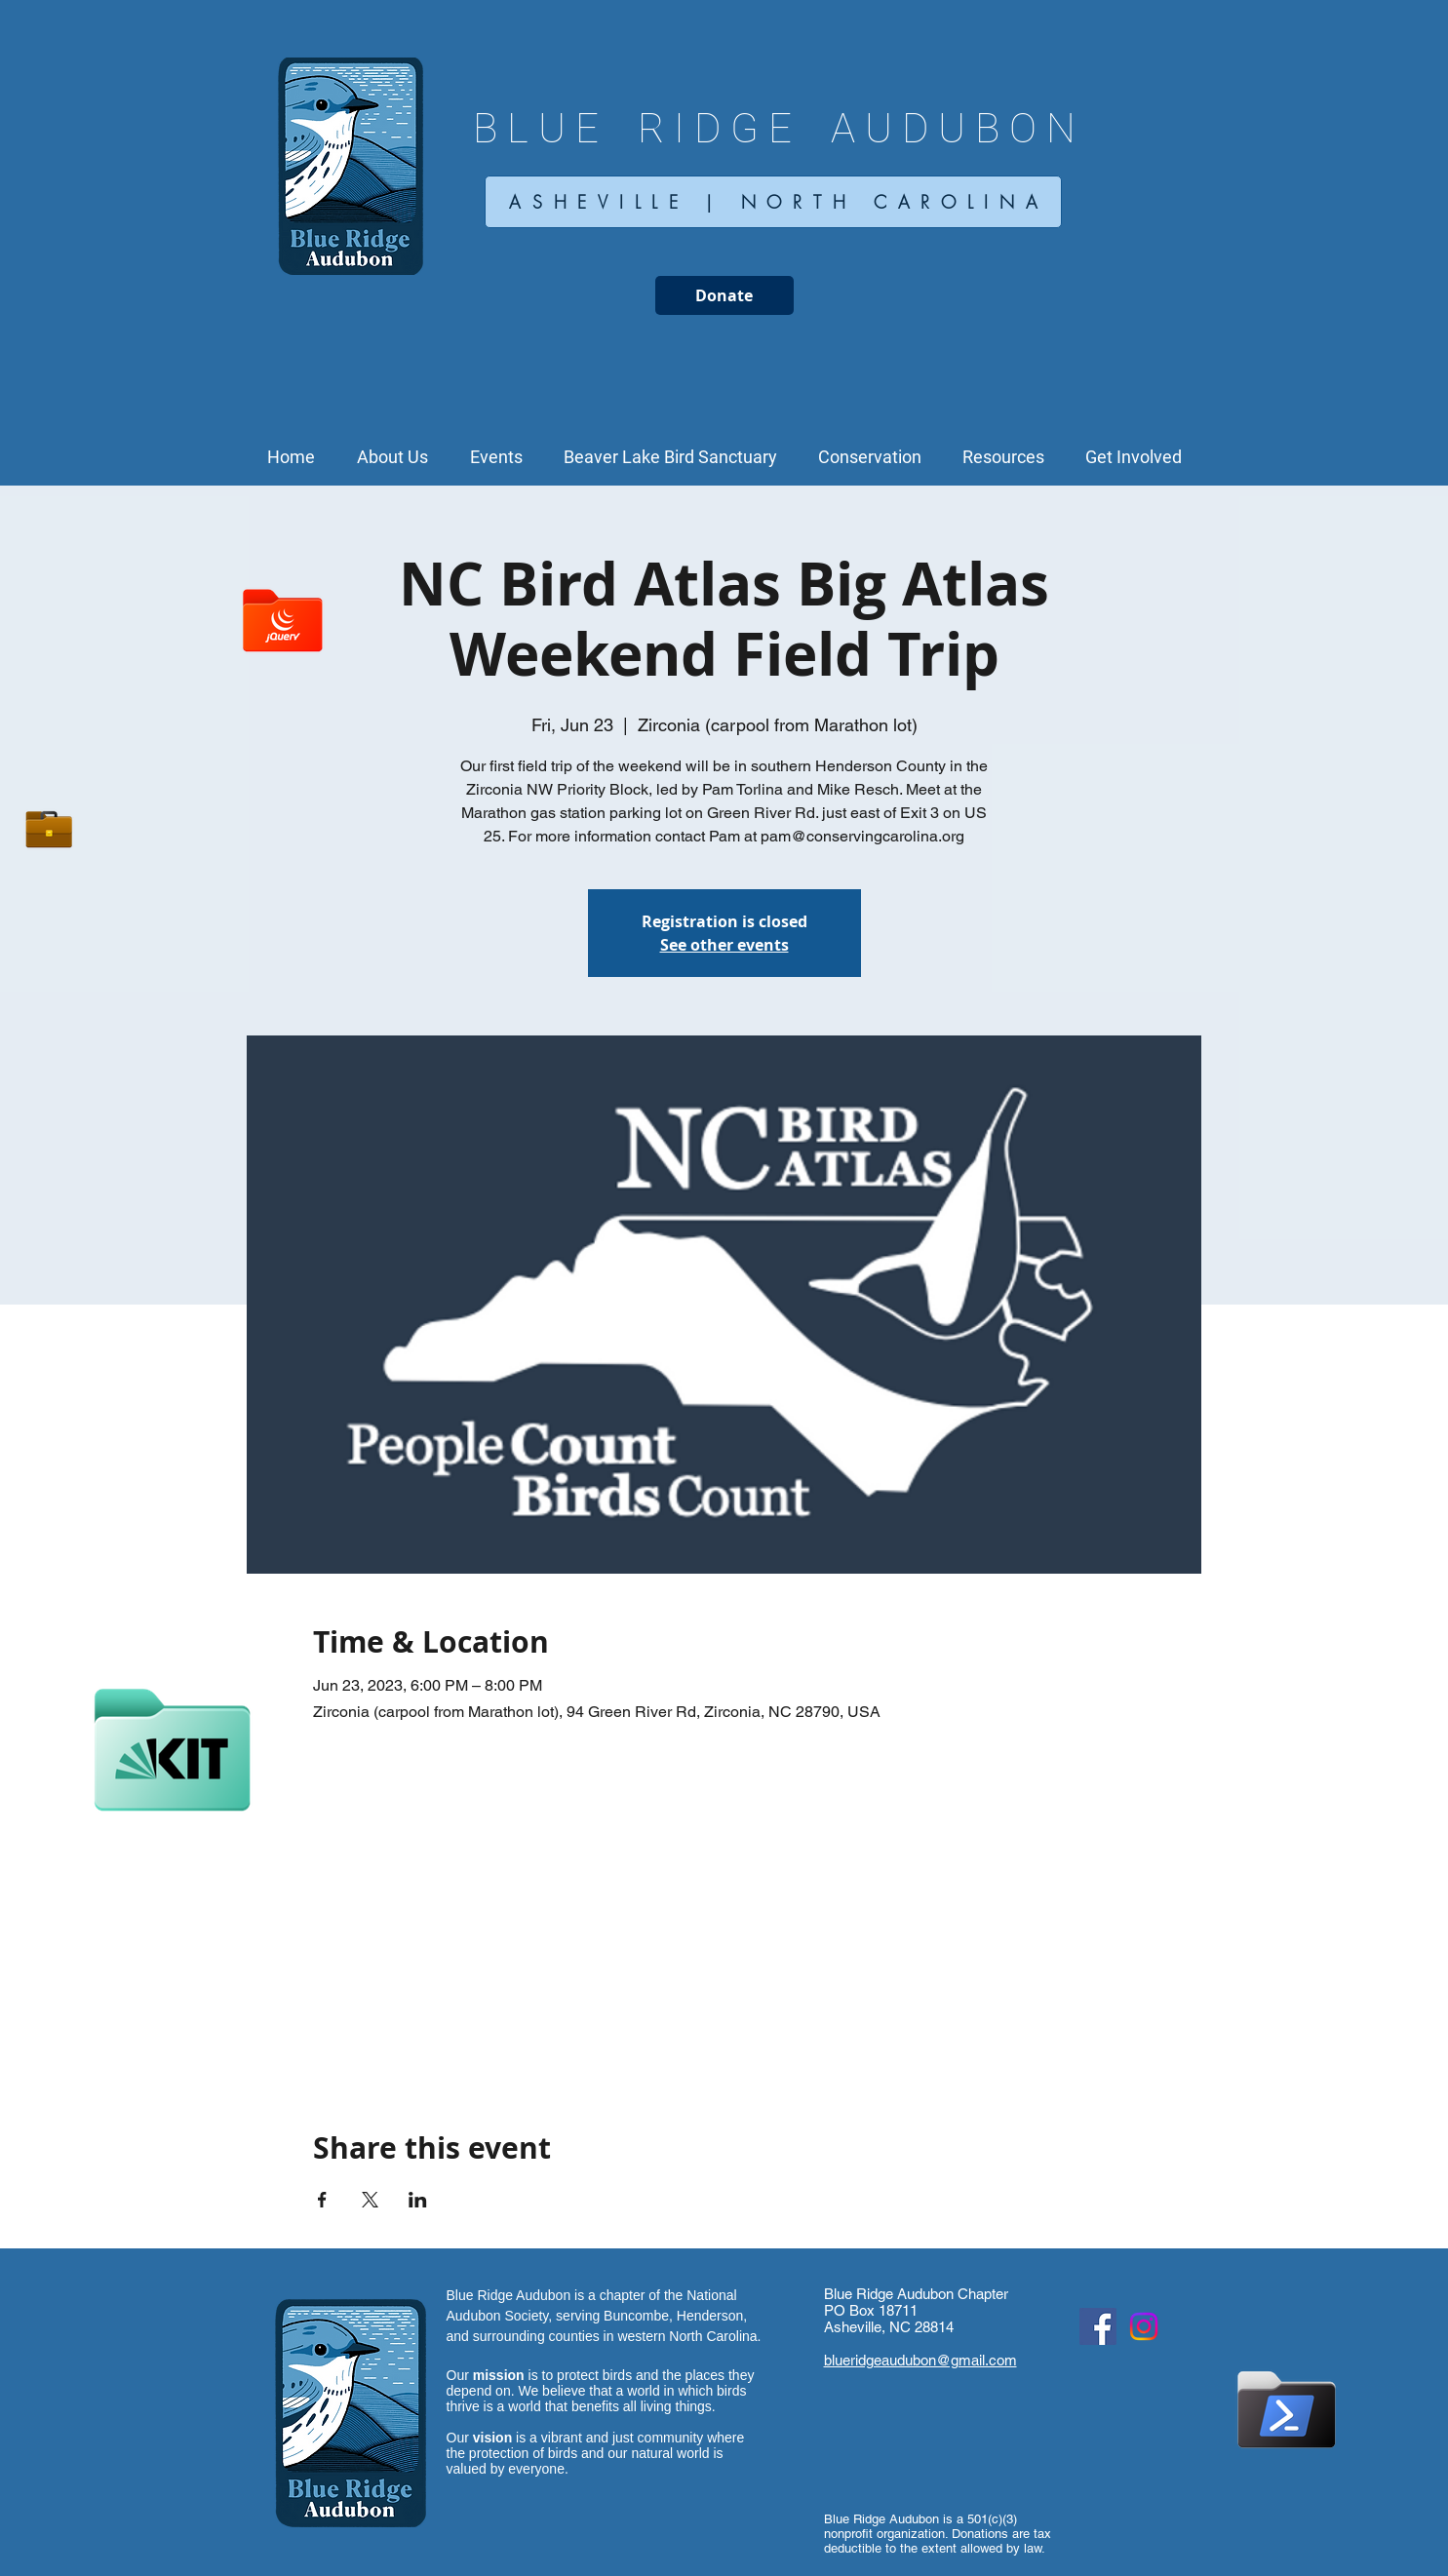 The image size is (1448, 2576). Describe the element at coordinates (172, 1754) in the screenshot. I see `open KIT (Karlsruhe Institute of Technology) project folder` at that location.